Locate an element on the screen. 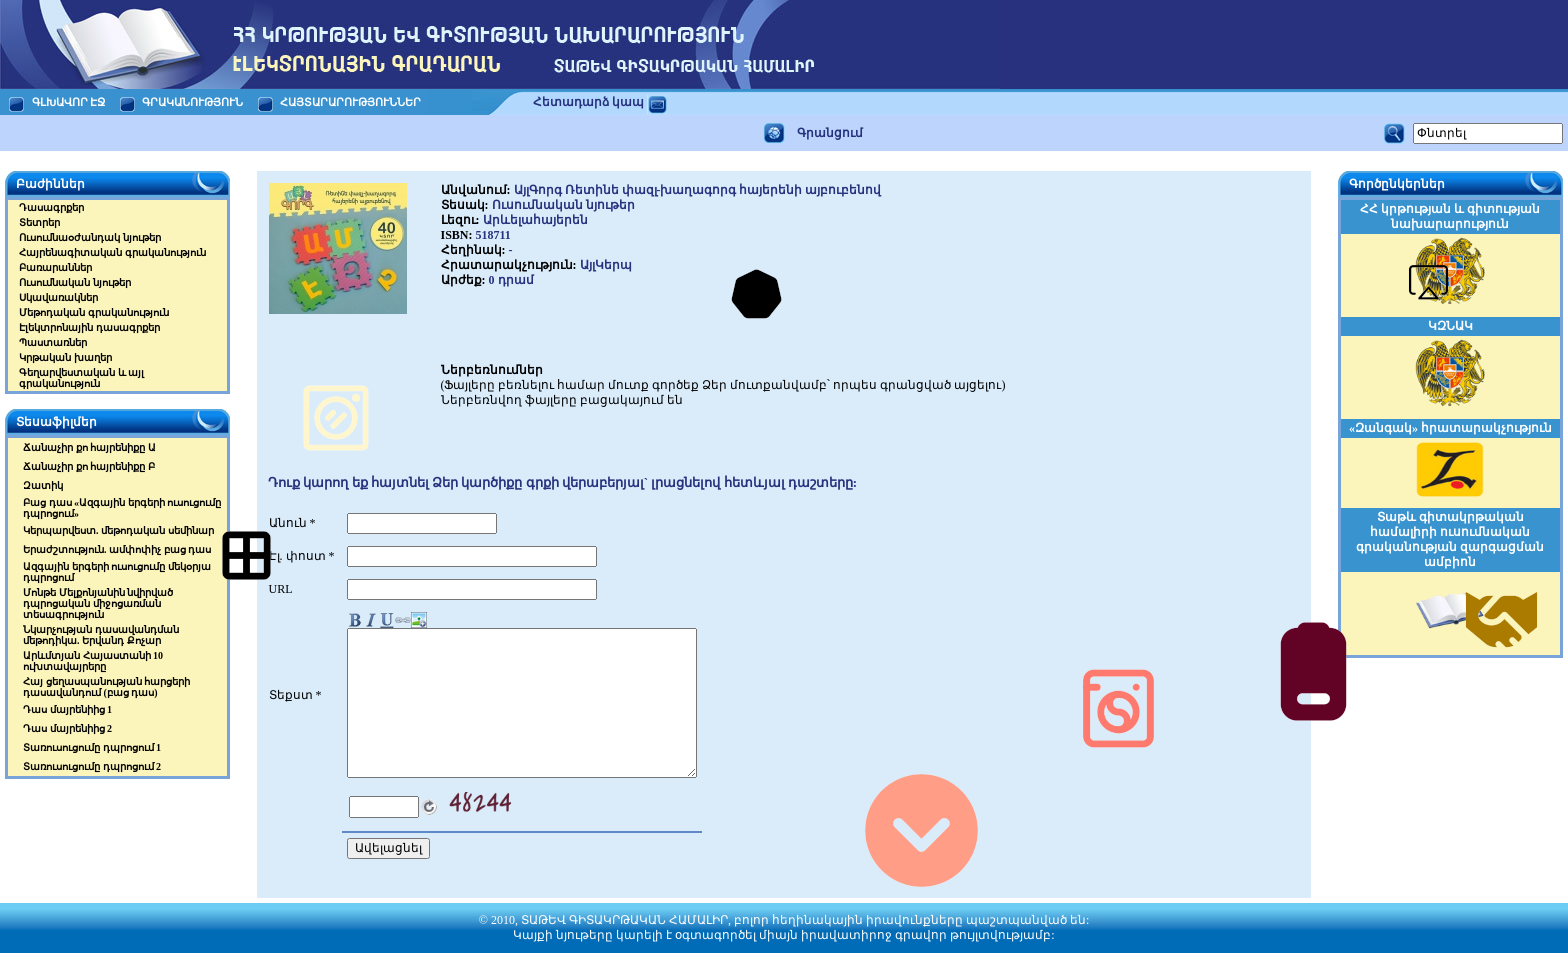  expand to show more content is located at coordinates (921, 830).